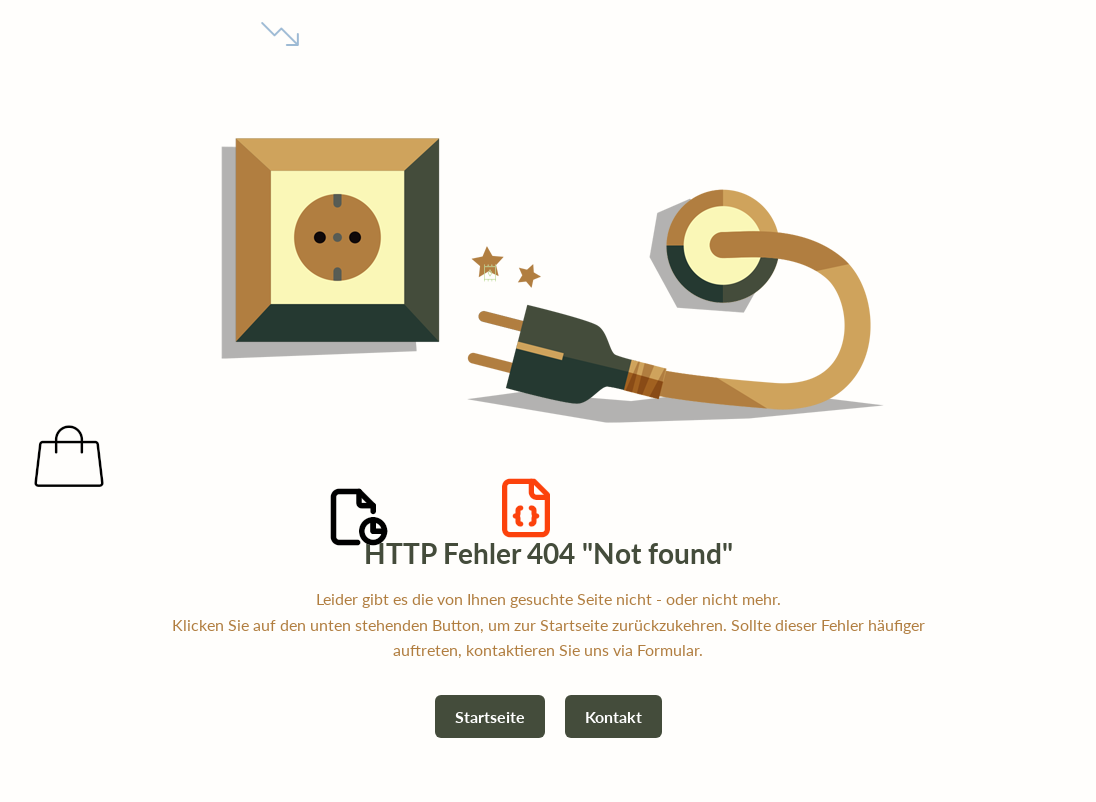 The height and width of the screenshot is (802, 1096). I want to click on view file analytics or report, so click(359, 517).